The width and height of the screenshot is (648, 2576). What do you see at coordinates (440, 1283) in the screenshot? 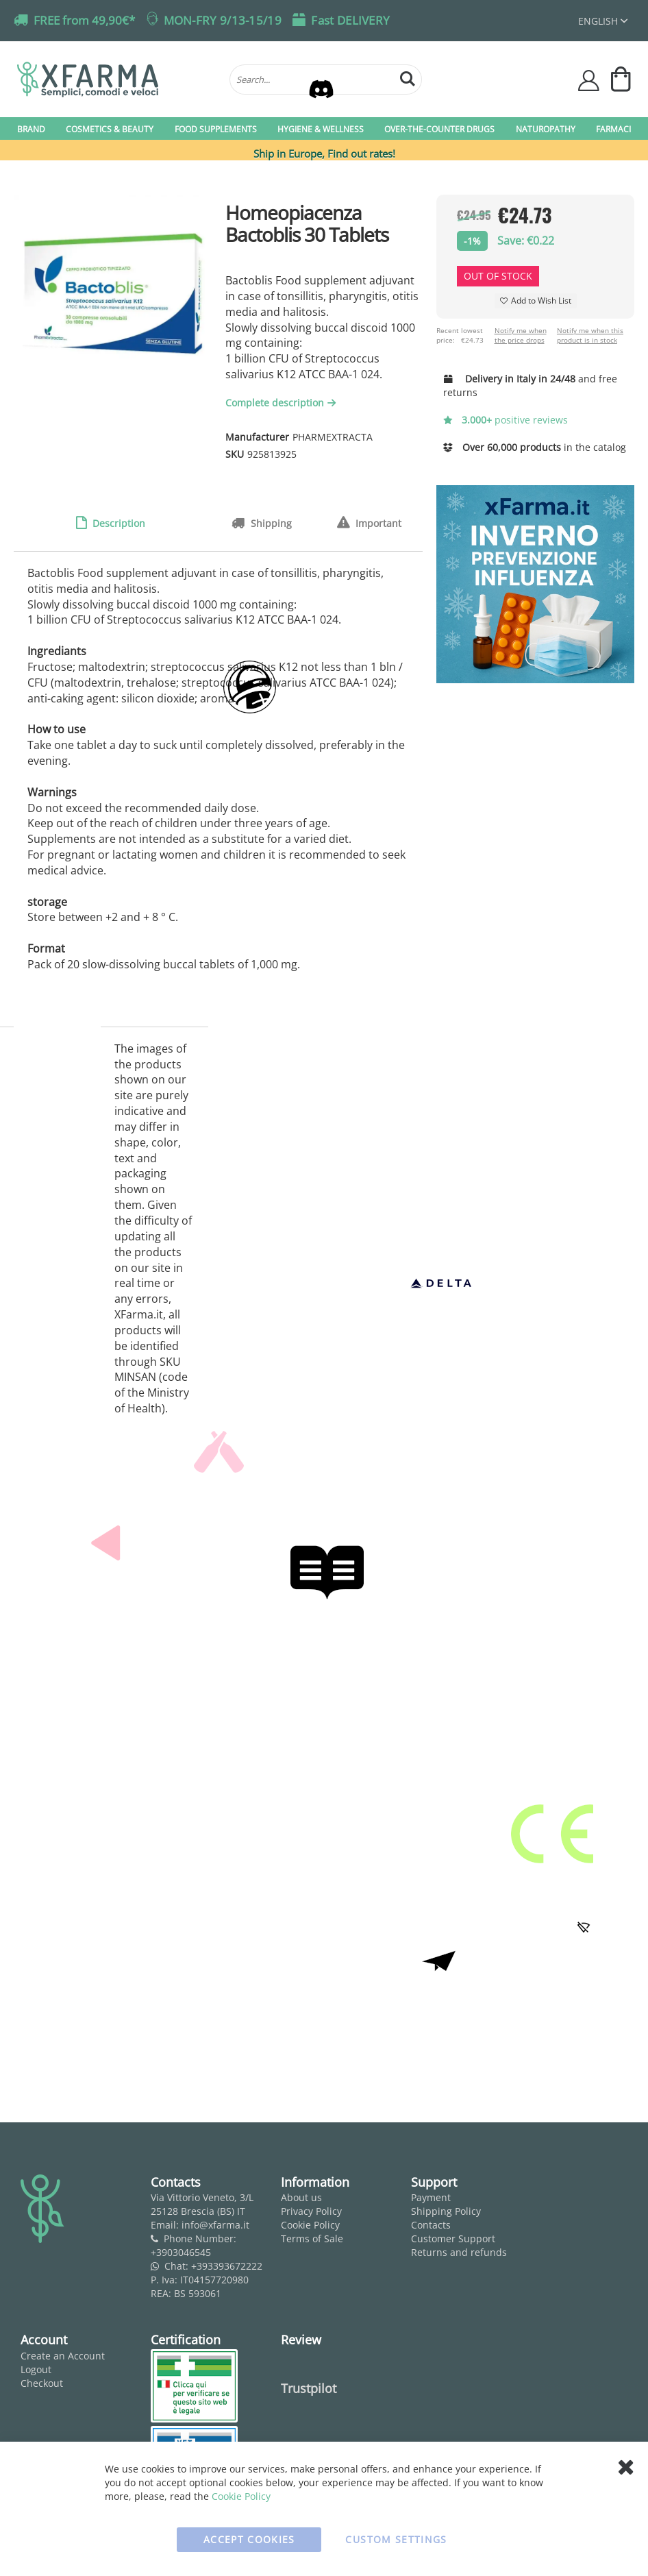
I see `open the Delta Air Lines app` at bounding box center [440, 1283].